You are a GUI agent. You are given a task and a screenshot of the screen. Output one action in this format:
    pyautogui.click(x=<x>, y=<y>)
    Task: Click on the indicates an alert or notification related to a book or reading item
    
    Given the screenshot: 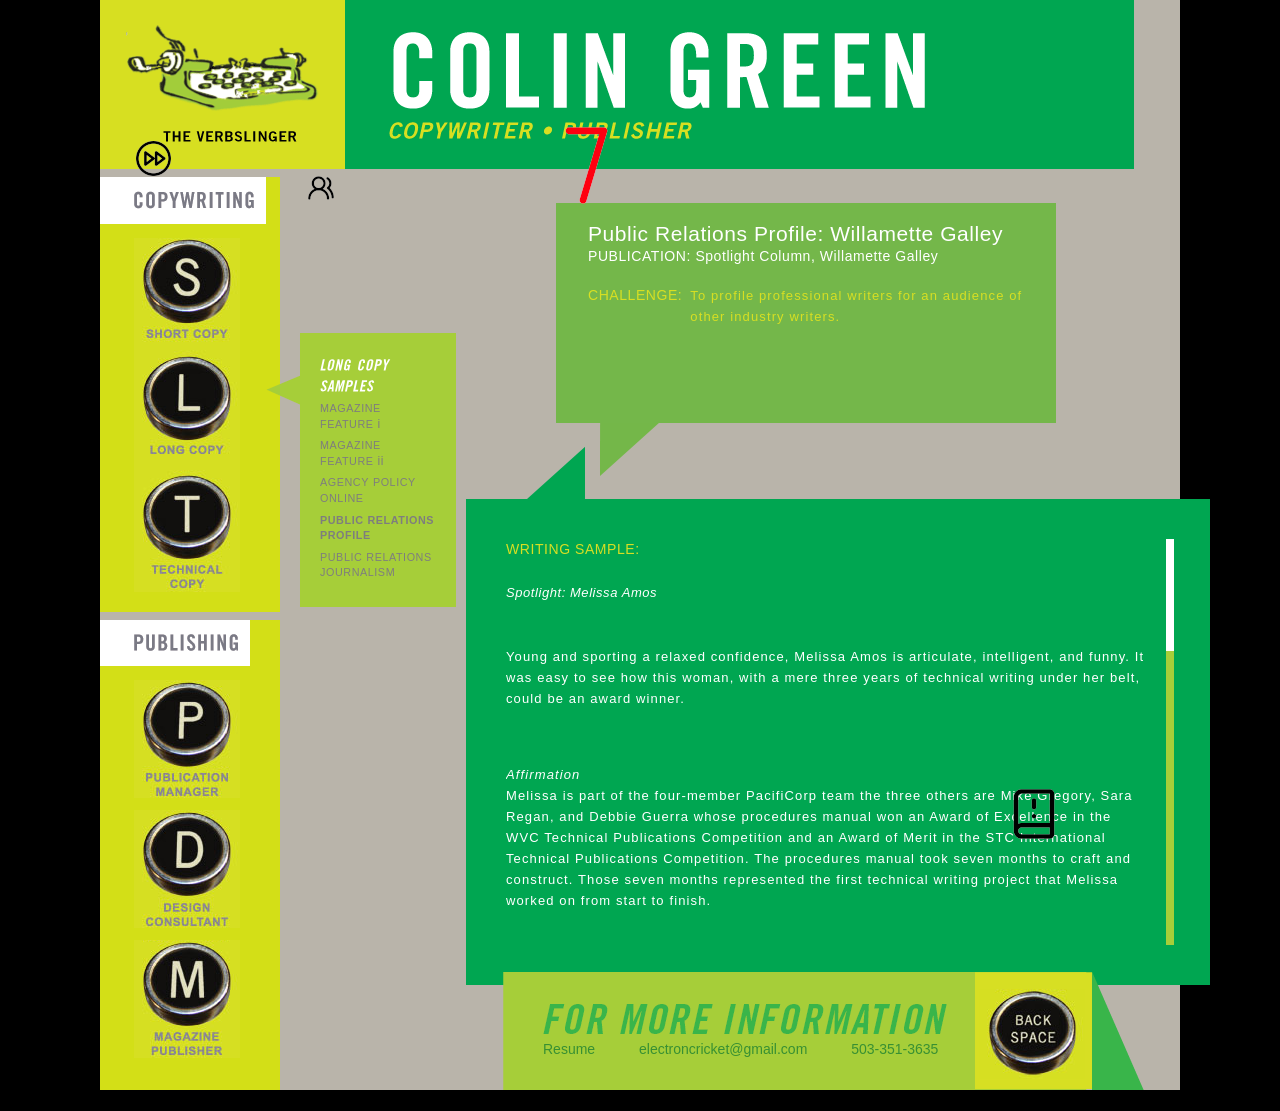 What is the action you would take?
    pyautogui.click(x=1034, y=814)
    